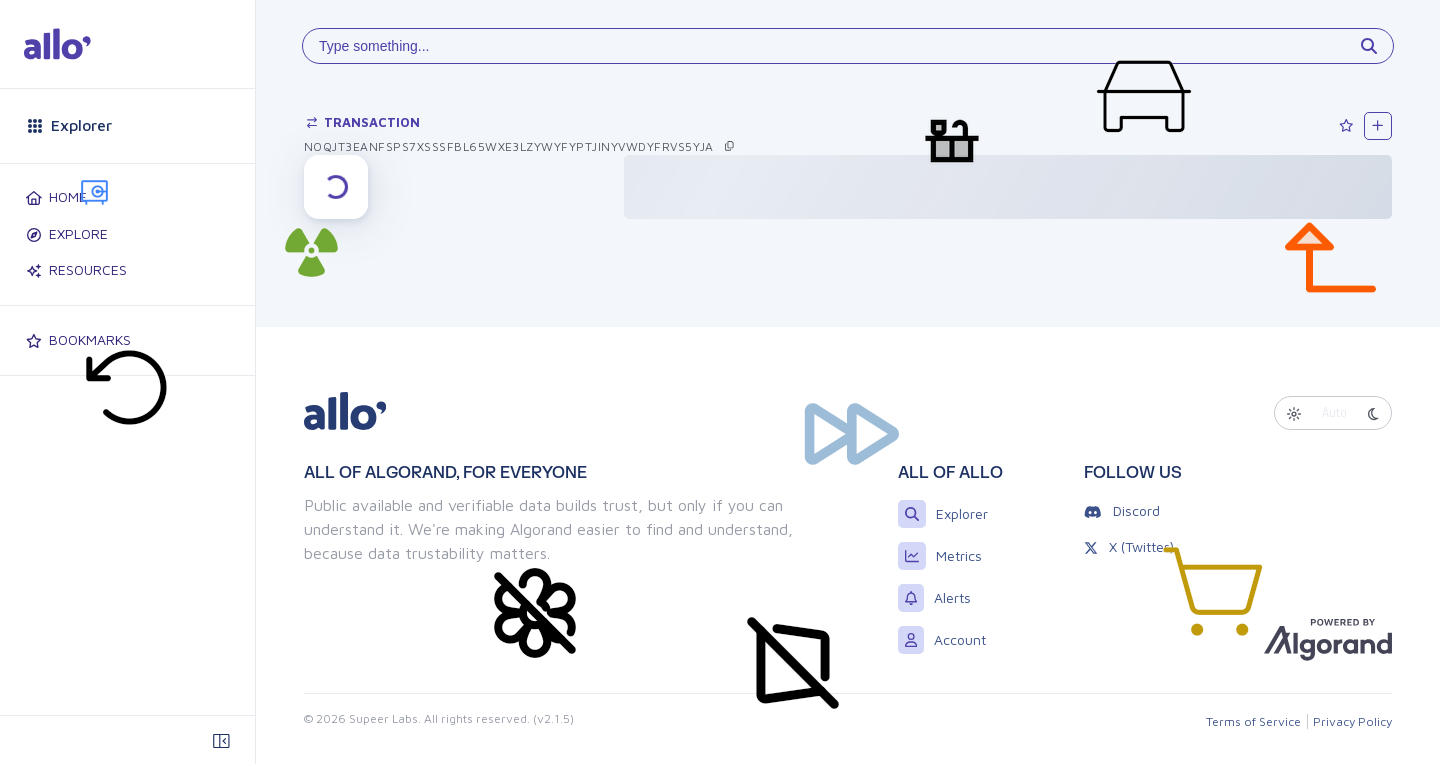  Describe the element at coordinates (1214, 591) in the screenshot. I see `view your shopping cart` at that location.